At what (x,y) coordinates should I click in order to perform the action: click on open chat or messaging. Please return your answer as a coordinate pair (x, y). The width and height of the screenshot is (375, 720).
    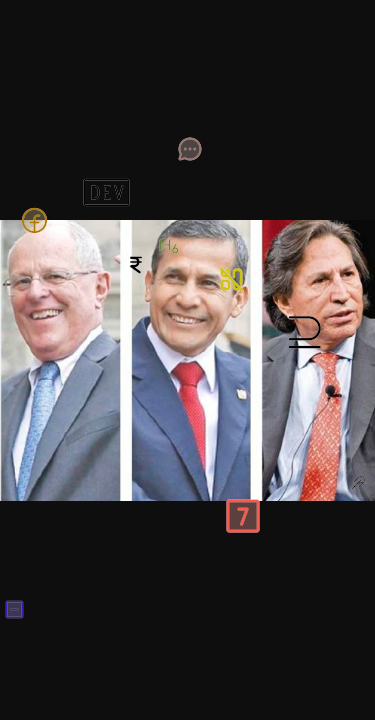
    Looking at the image, I should click on (190, 149).